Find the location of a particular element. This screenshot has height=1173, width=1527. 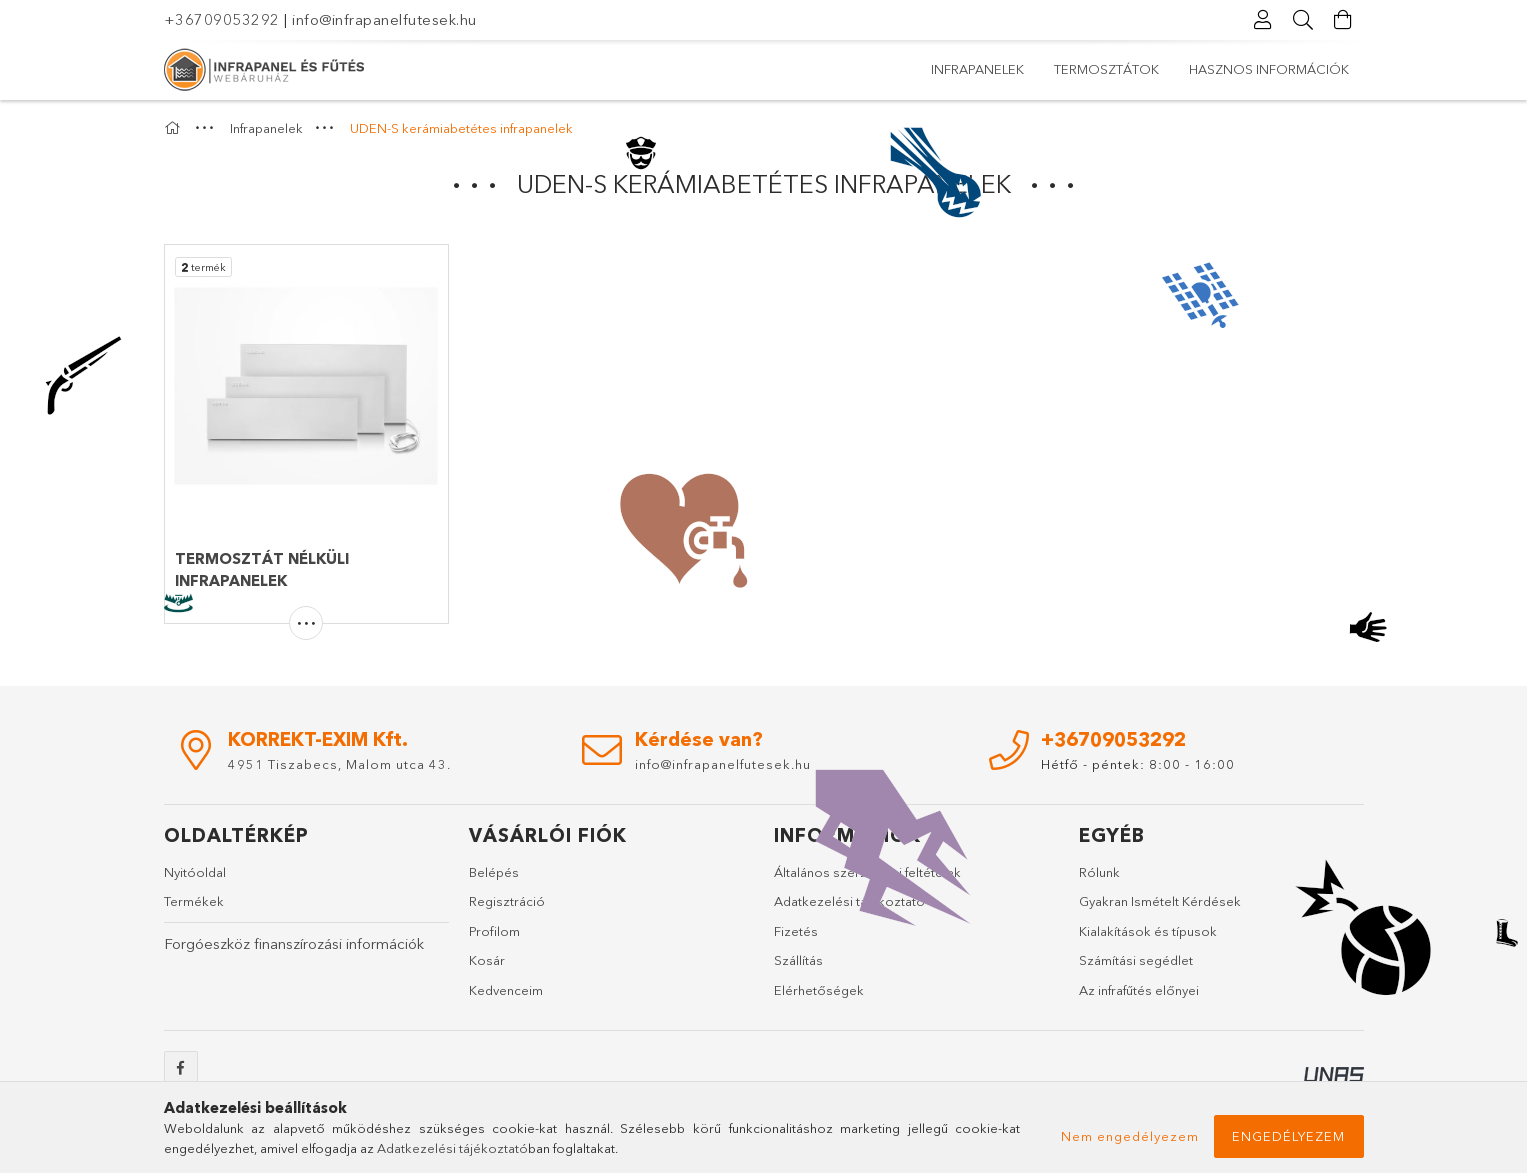

trap or hazard indicator in a game interface is located at coordinates (178, 599).